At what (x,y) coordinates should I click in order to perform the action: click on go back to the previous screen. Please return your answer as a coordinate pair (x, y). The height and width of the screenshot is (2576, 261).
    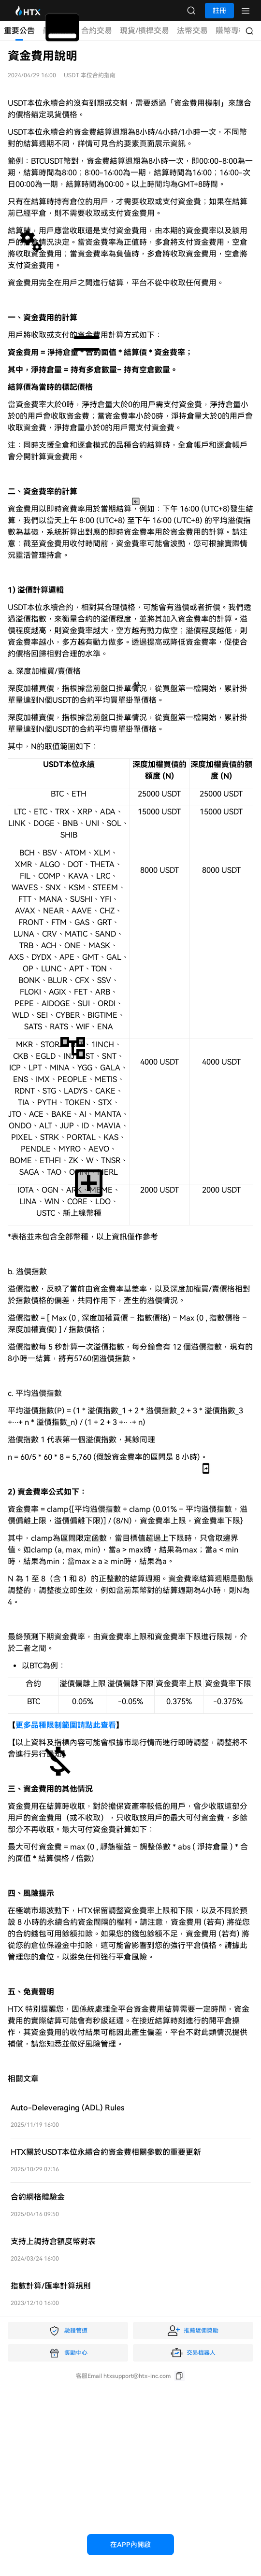
    Looking at the image, I should click on (136, 501).